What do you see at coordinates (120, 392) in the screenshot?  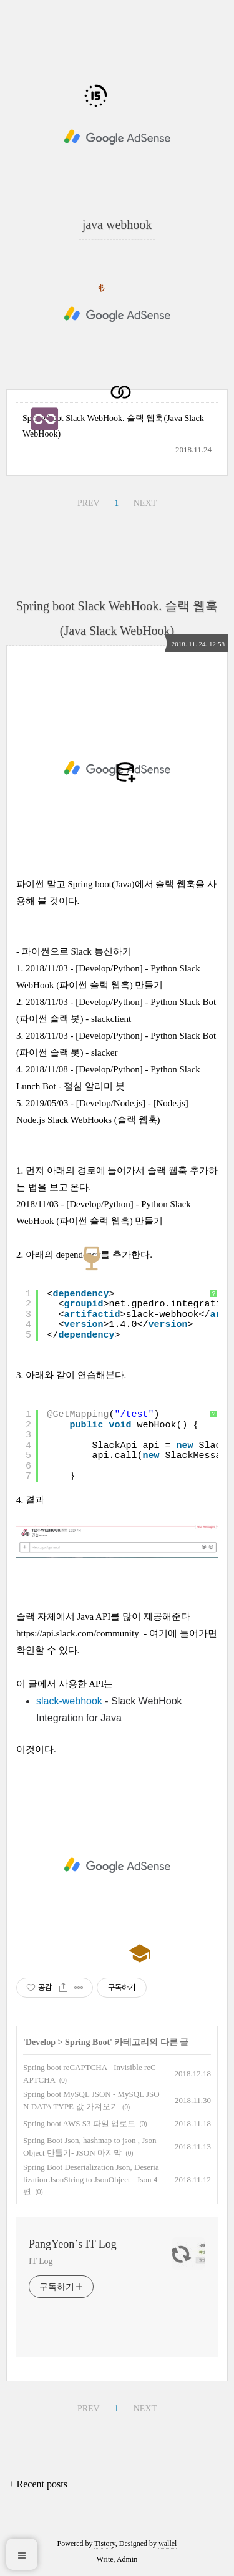 I see `view connections or relationships between items` at bounding box center [120, 392].